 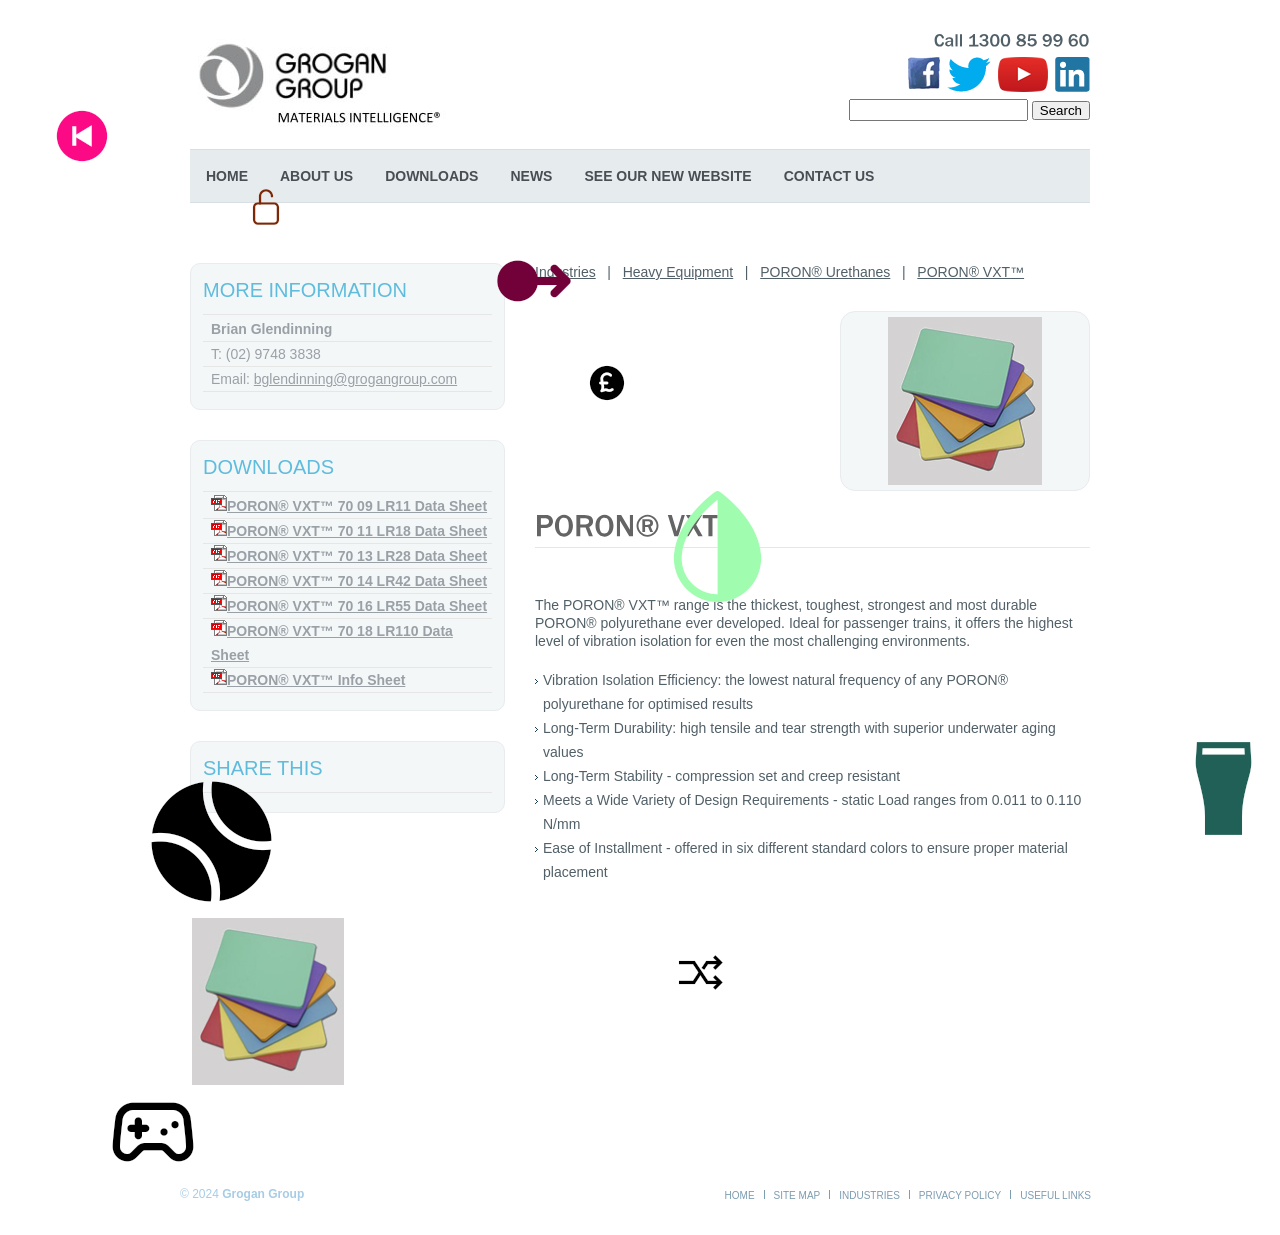 I want to click on access gaming or games section, so click(x=153, y=1132).